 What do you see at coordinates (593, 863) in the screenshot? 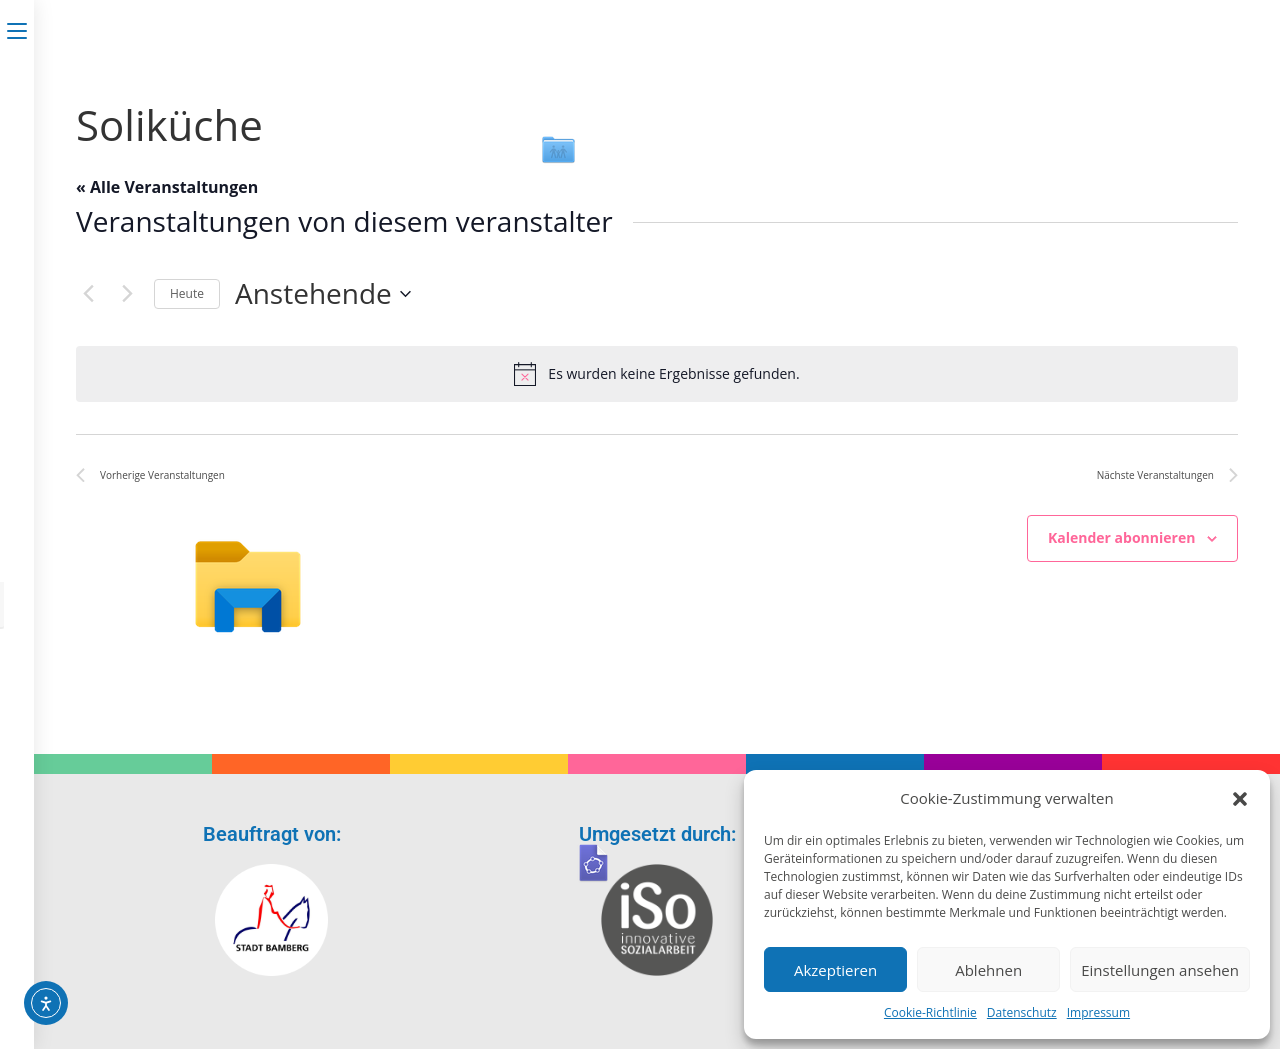
I see `a geogebra file document` at bounding box center [593, 863].